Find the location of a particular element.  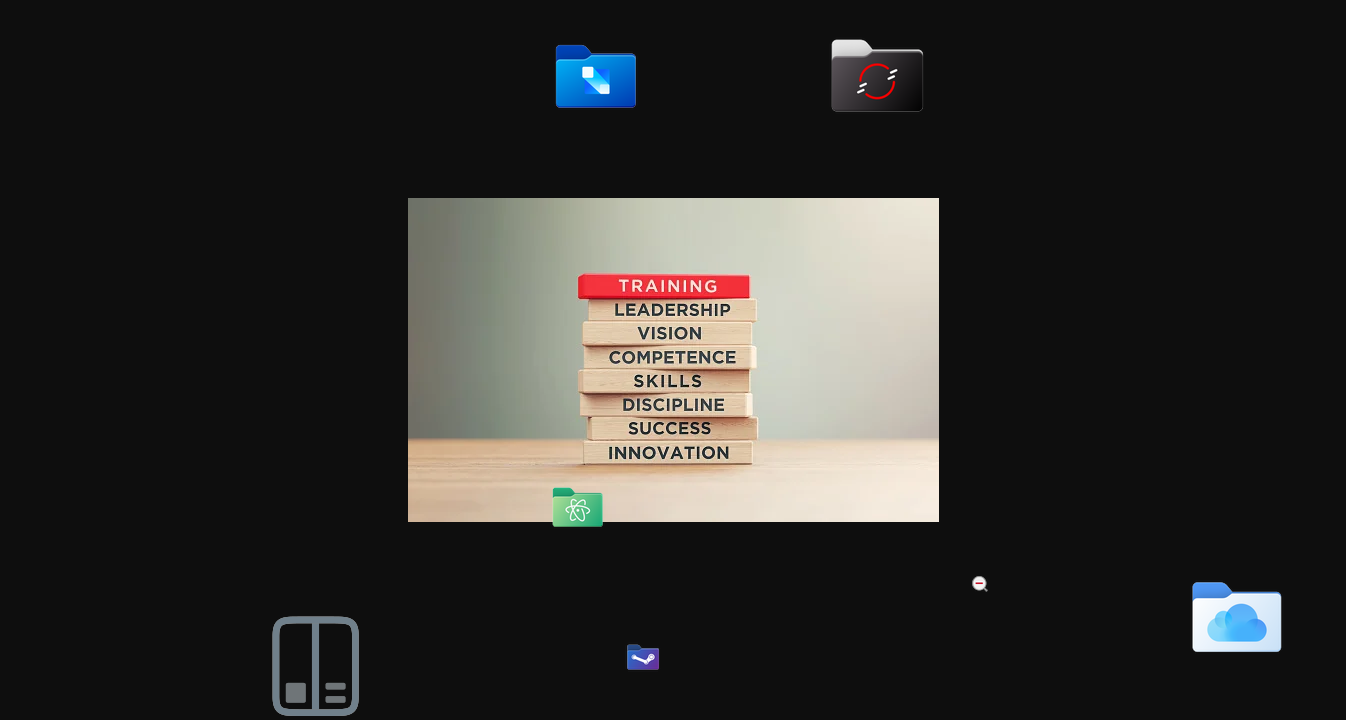

open your steam games folder is located at coordinates (643, 658).